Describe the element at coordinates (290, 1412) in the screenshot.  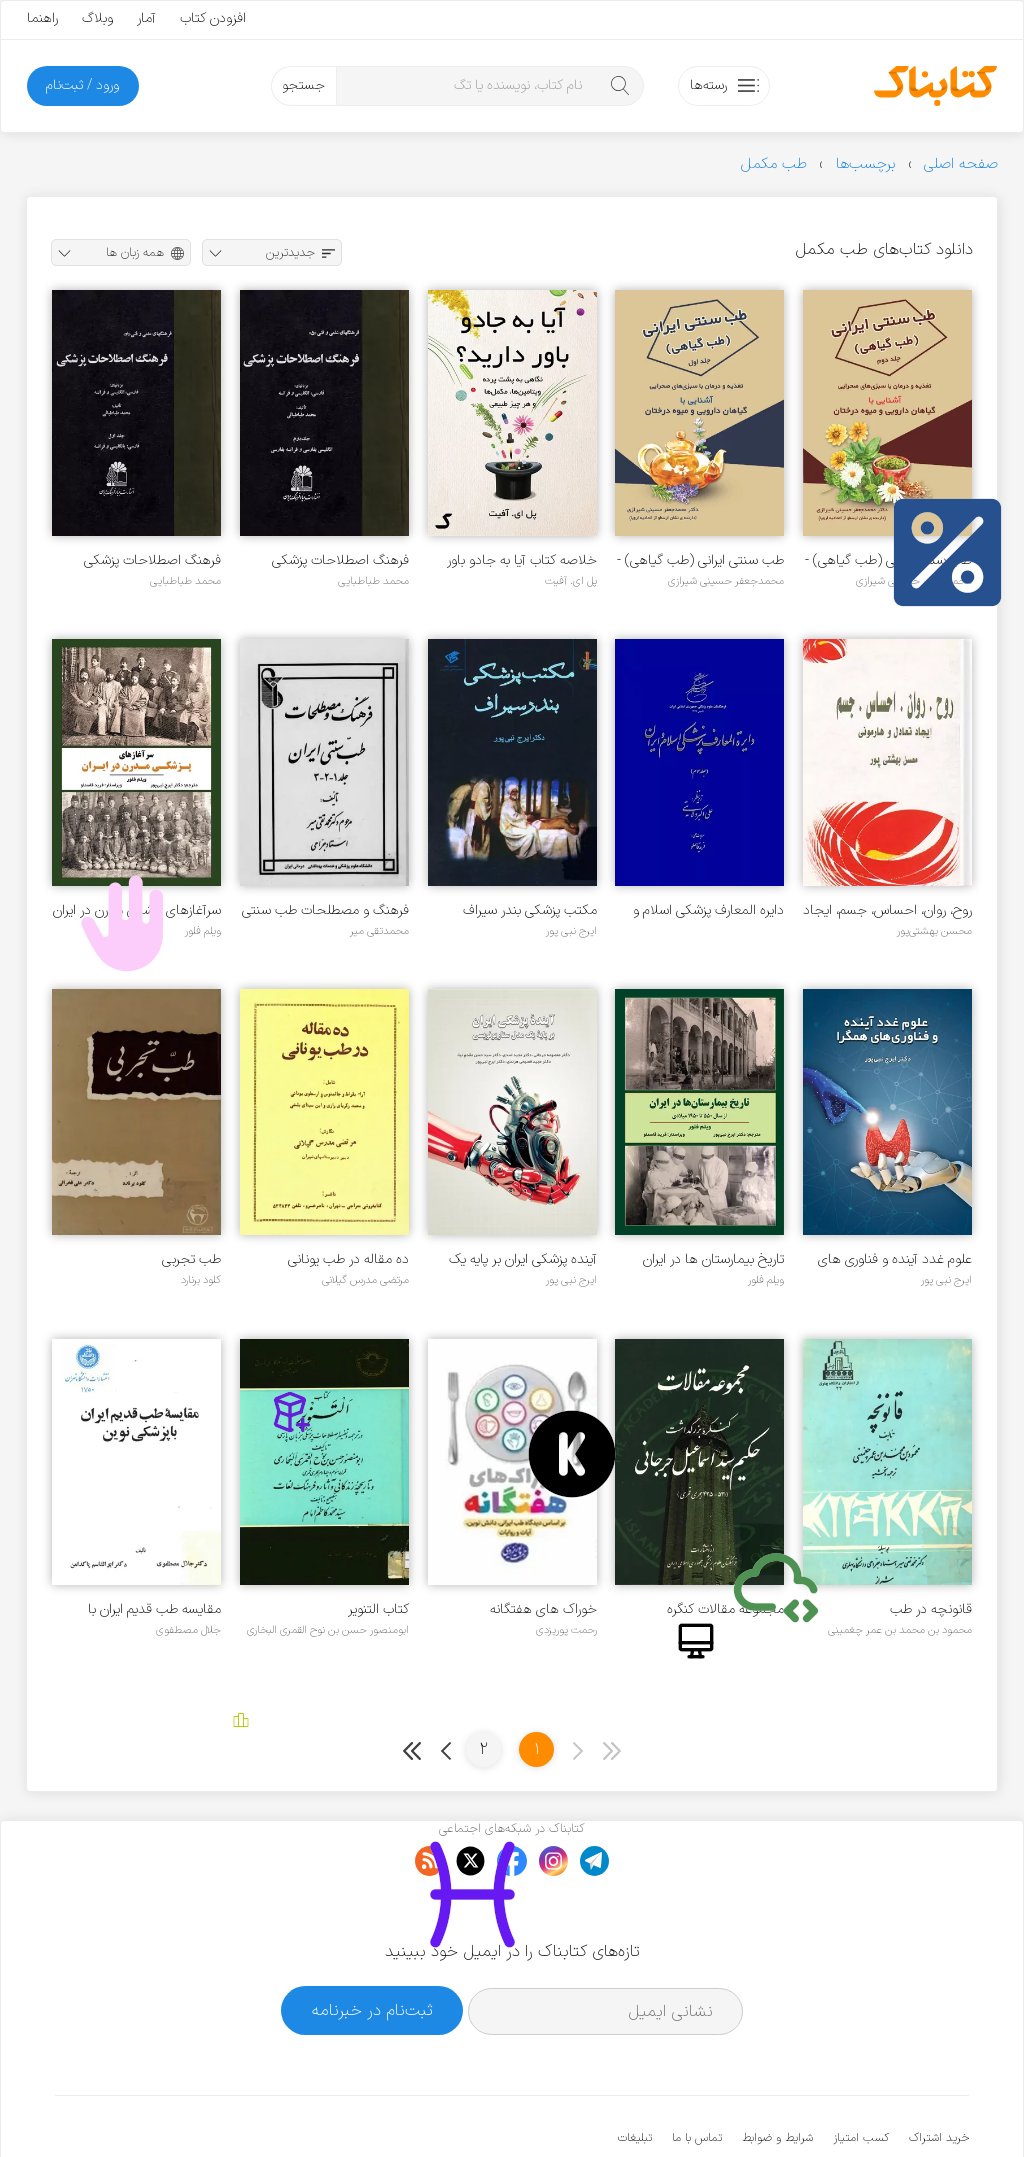
I see `add a new 3D object or model` at that location.